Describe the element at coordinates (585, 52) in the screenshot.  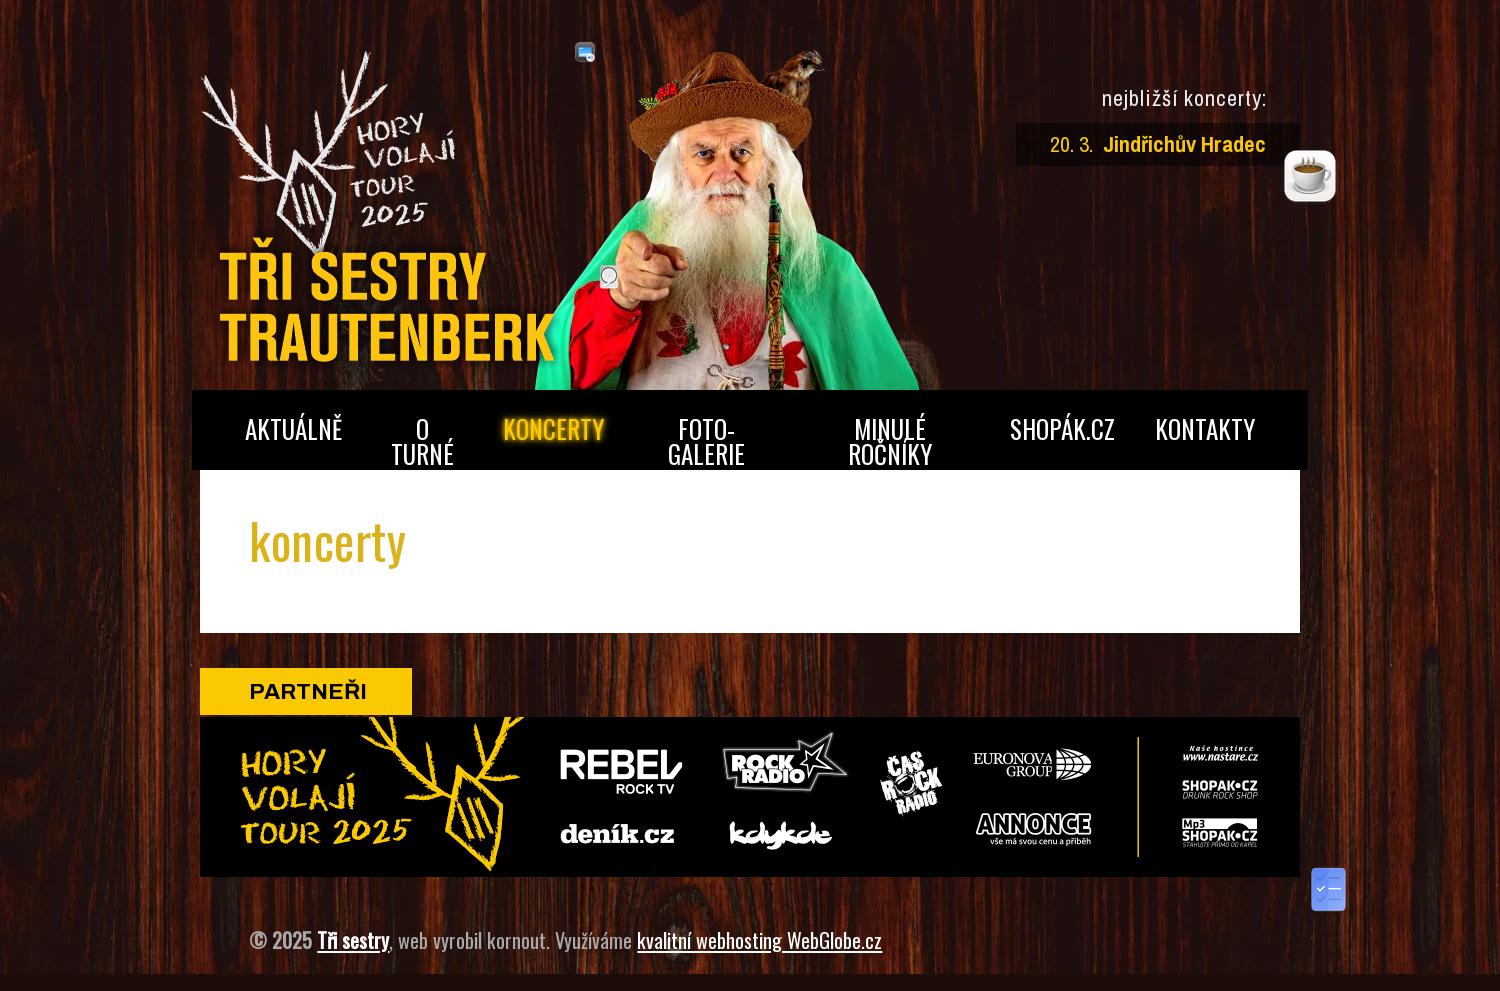
I see `open mpd music player daemon app` at that location.